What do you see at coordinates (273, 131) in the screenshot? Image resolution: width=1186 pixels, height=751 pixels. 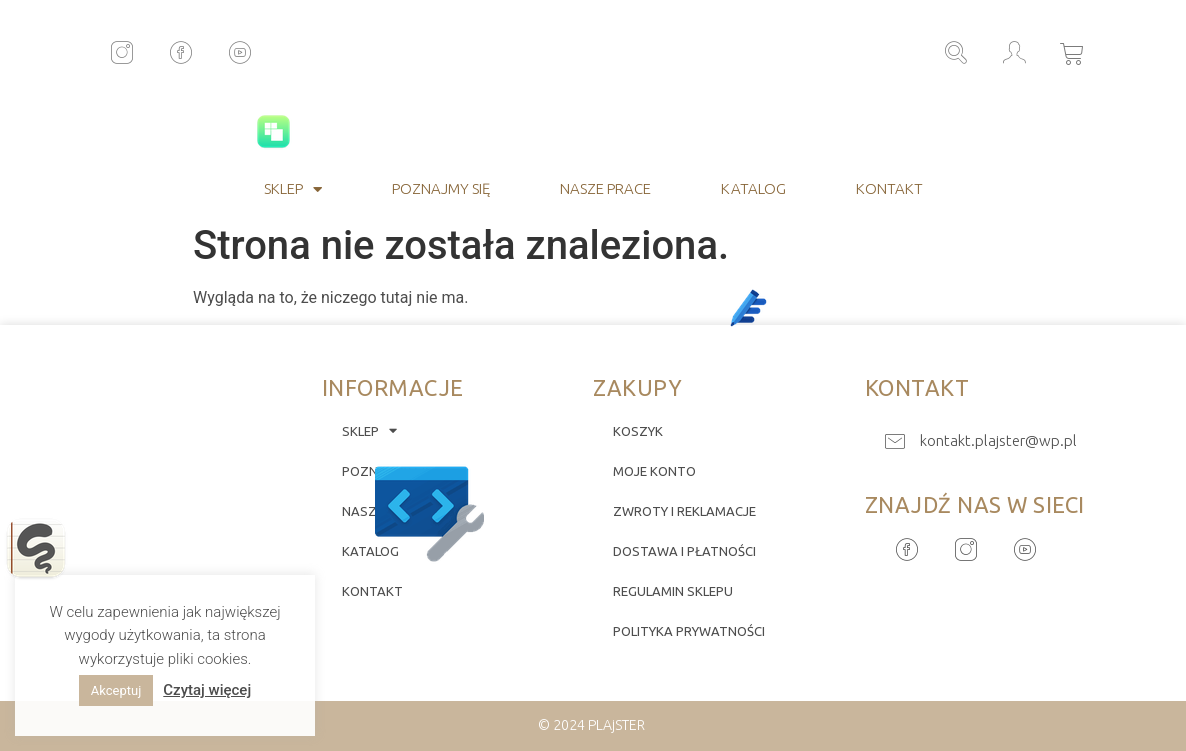 I see `open window tiling and arrangement controls` at bounding box center [273, 131].